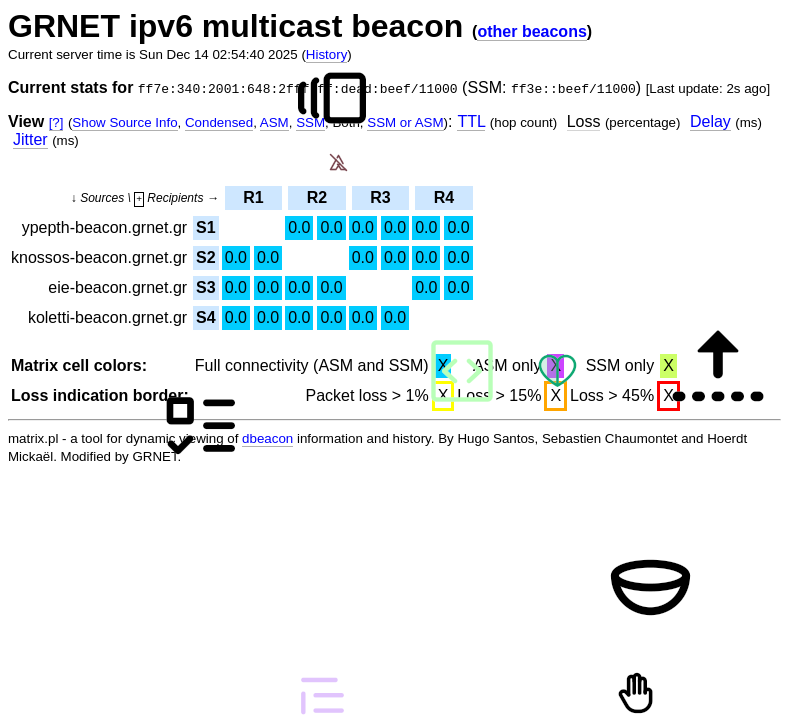 The width and height of the screenshot is (789, 720). Describe the element at coordinates (718, 372) in the screenshot. I see `collapse content upward` at that location.